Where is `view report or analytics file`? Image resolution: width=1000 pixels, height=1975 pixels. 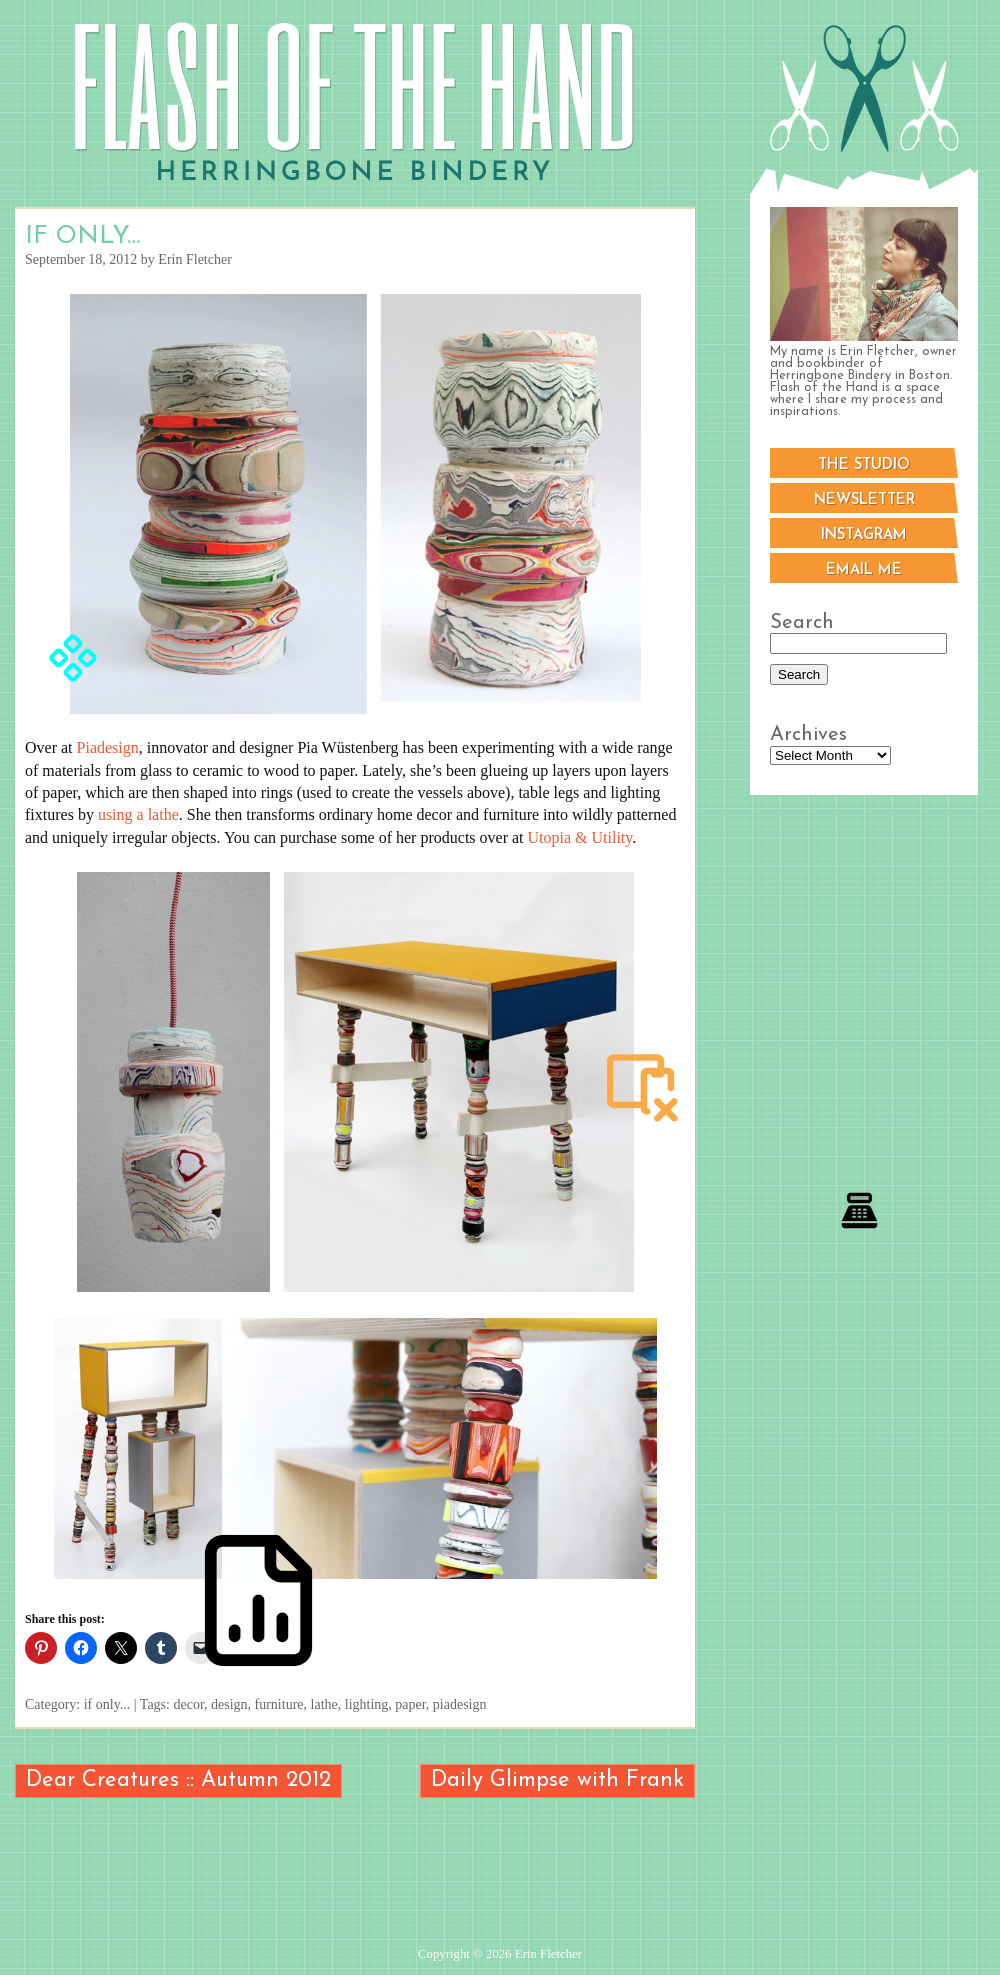
view report or analytics file is located at coordinates (258, 1600).